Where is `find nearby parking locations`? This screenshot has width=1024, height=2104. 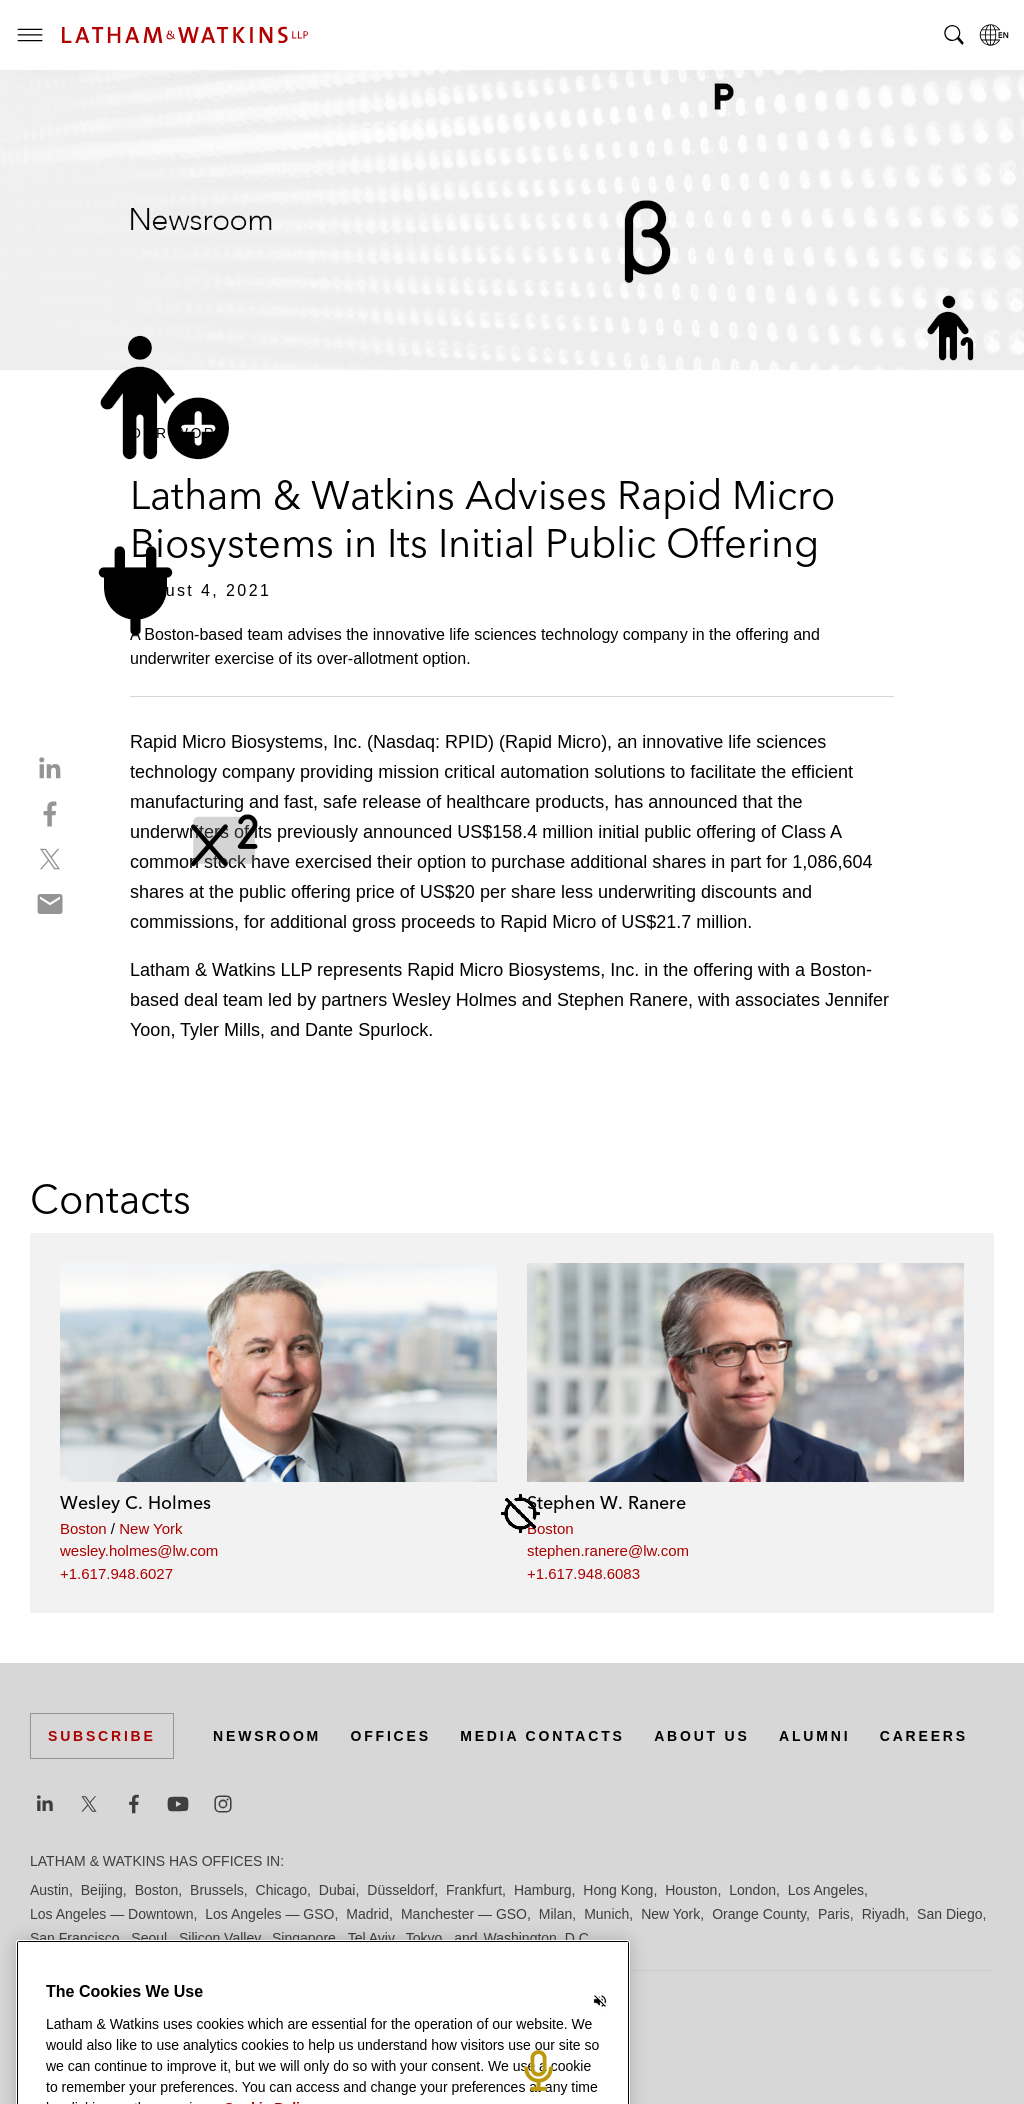 find nearby parking locations is located at coordinates (723, 96).